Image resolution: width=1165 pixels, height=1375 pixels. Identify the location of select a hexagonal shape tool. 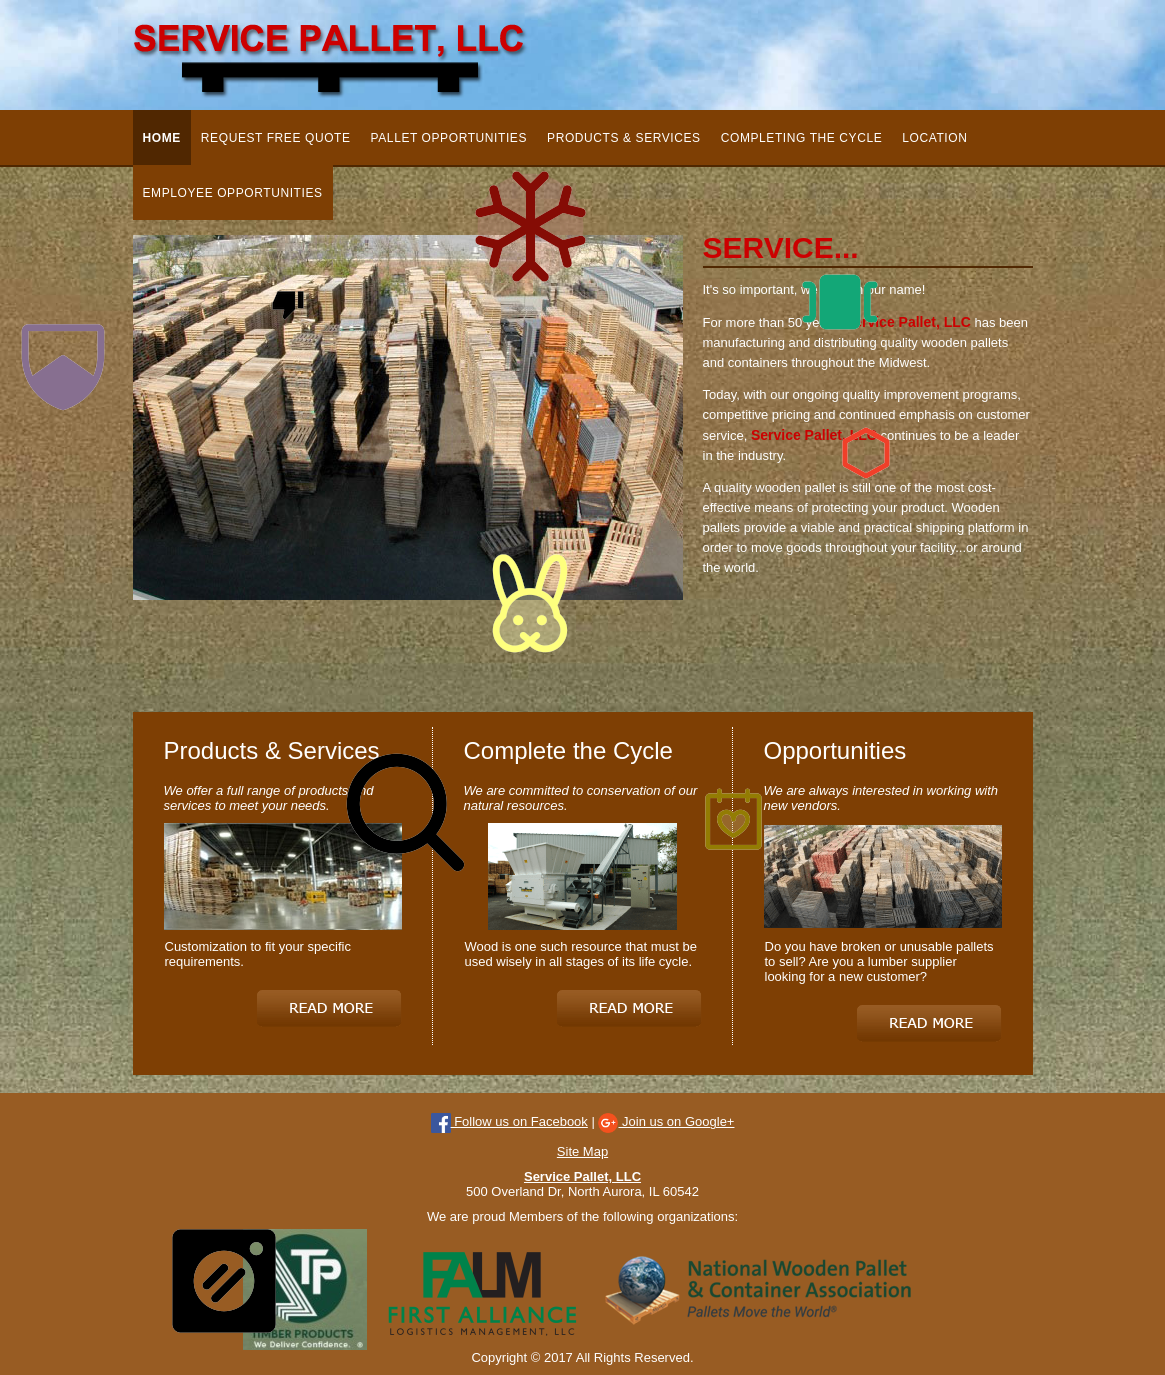
(866, 453).